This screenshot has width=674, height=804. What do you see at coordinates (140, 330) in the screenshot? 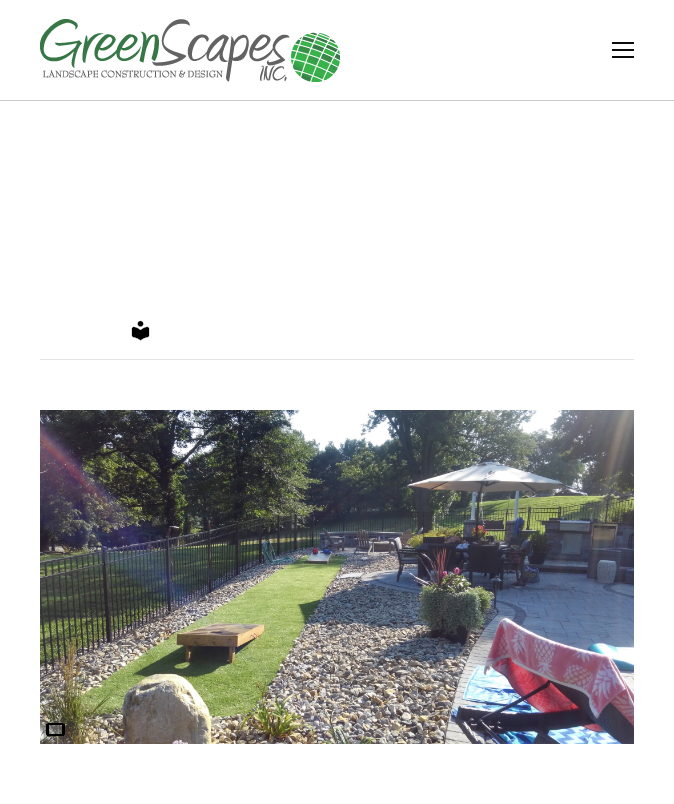
I see `access local library services` at bounding box center [140, 330].